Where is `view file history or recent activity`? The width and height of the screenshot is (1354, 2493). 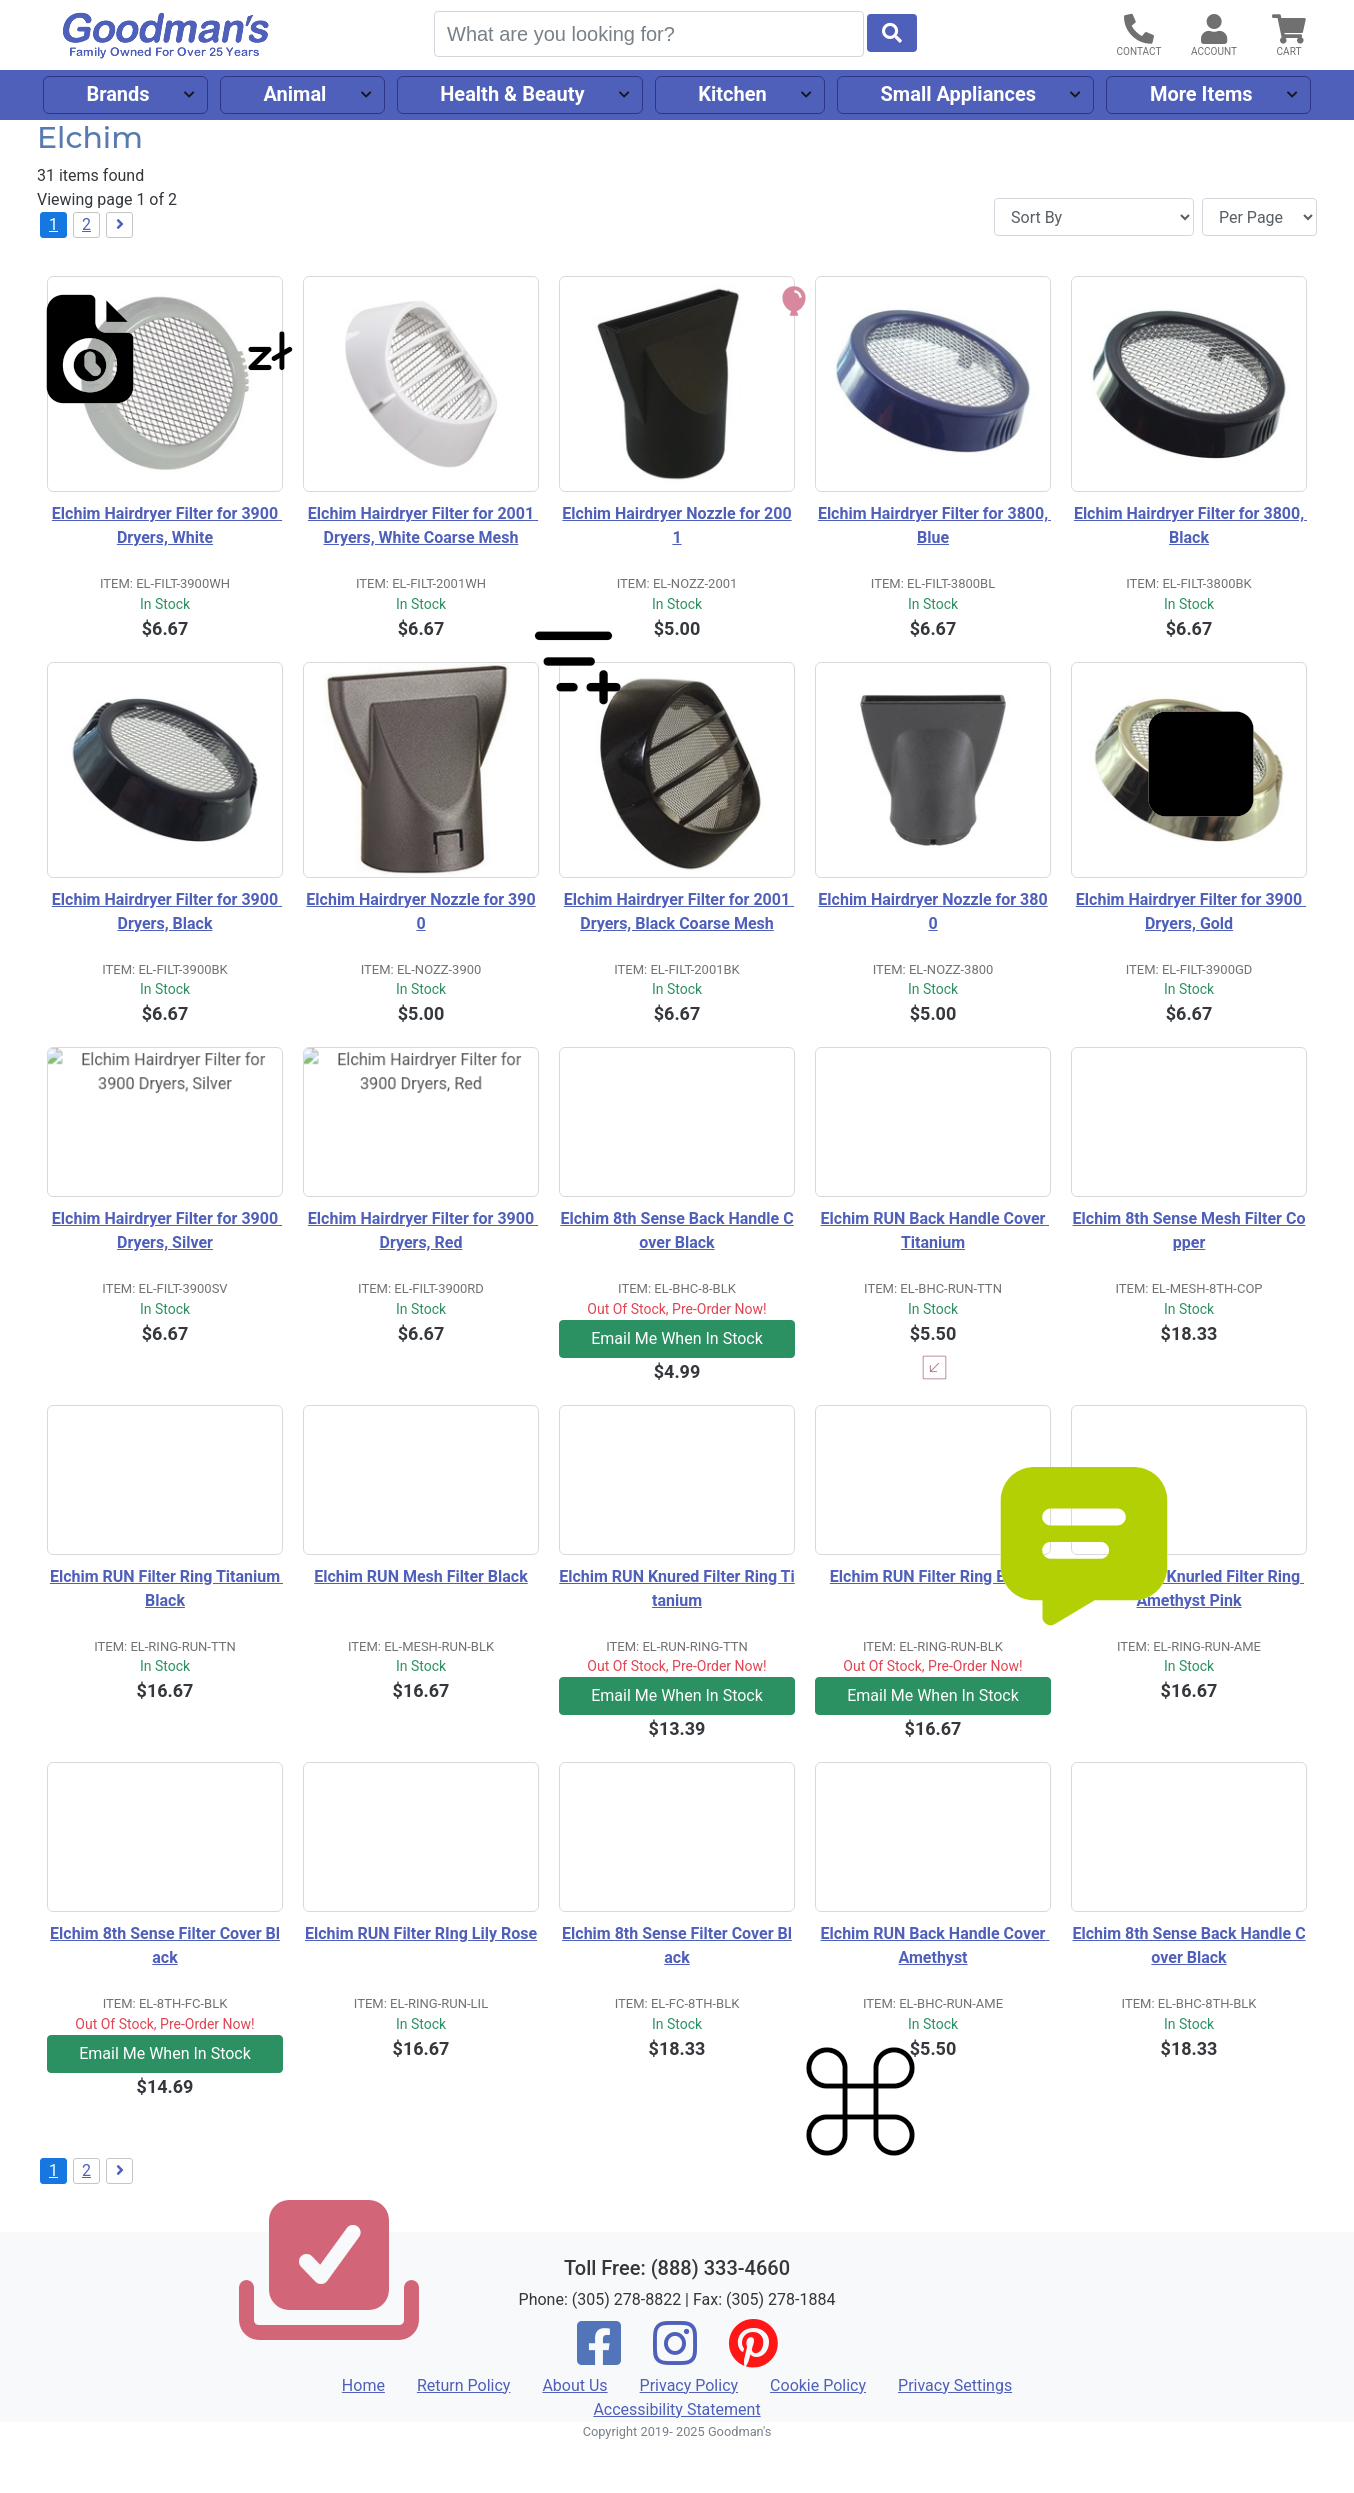 view file history or recent activity is located at coordinates (90, 349).